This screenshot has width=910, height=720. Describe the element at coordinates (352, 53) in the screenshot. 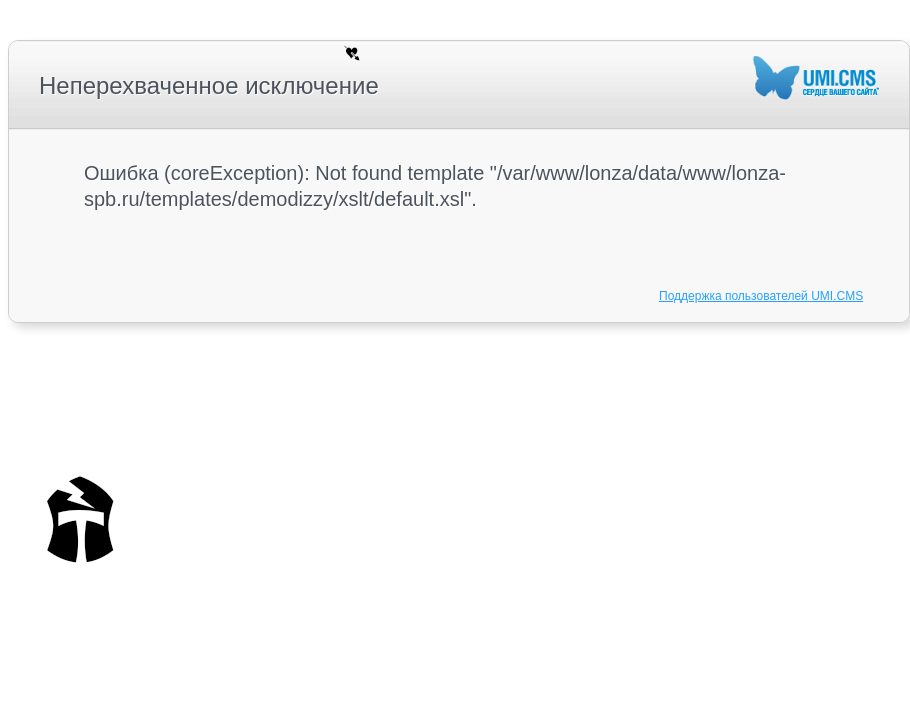

I see `indicates a match or romantic connection in a dating app` at that location.